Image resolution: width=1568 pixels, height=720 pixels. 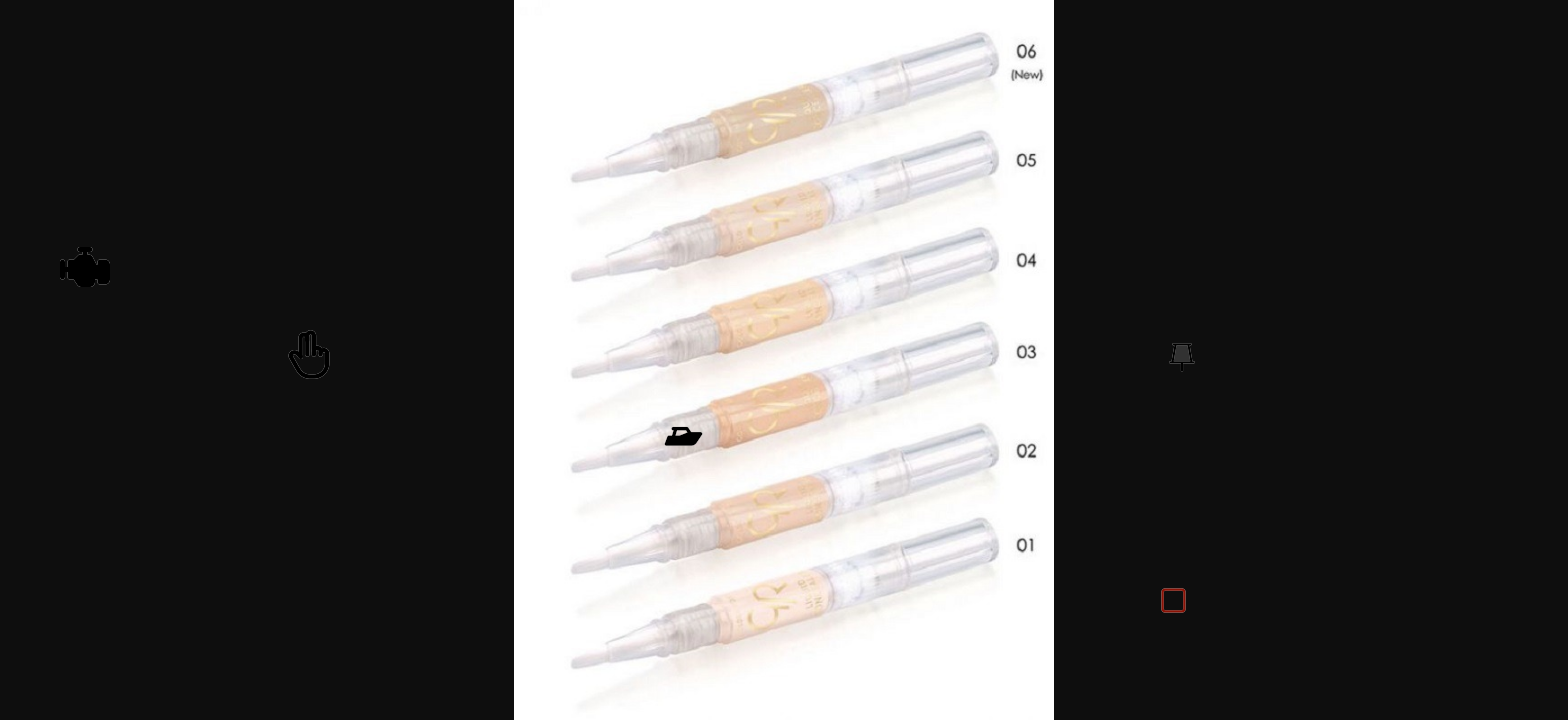 What do you see at coordinates (683, 435) in the screenshot?
I see `access boat rental or marina services` at bounding box center [683, 435].